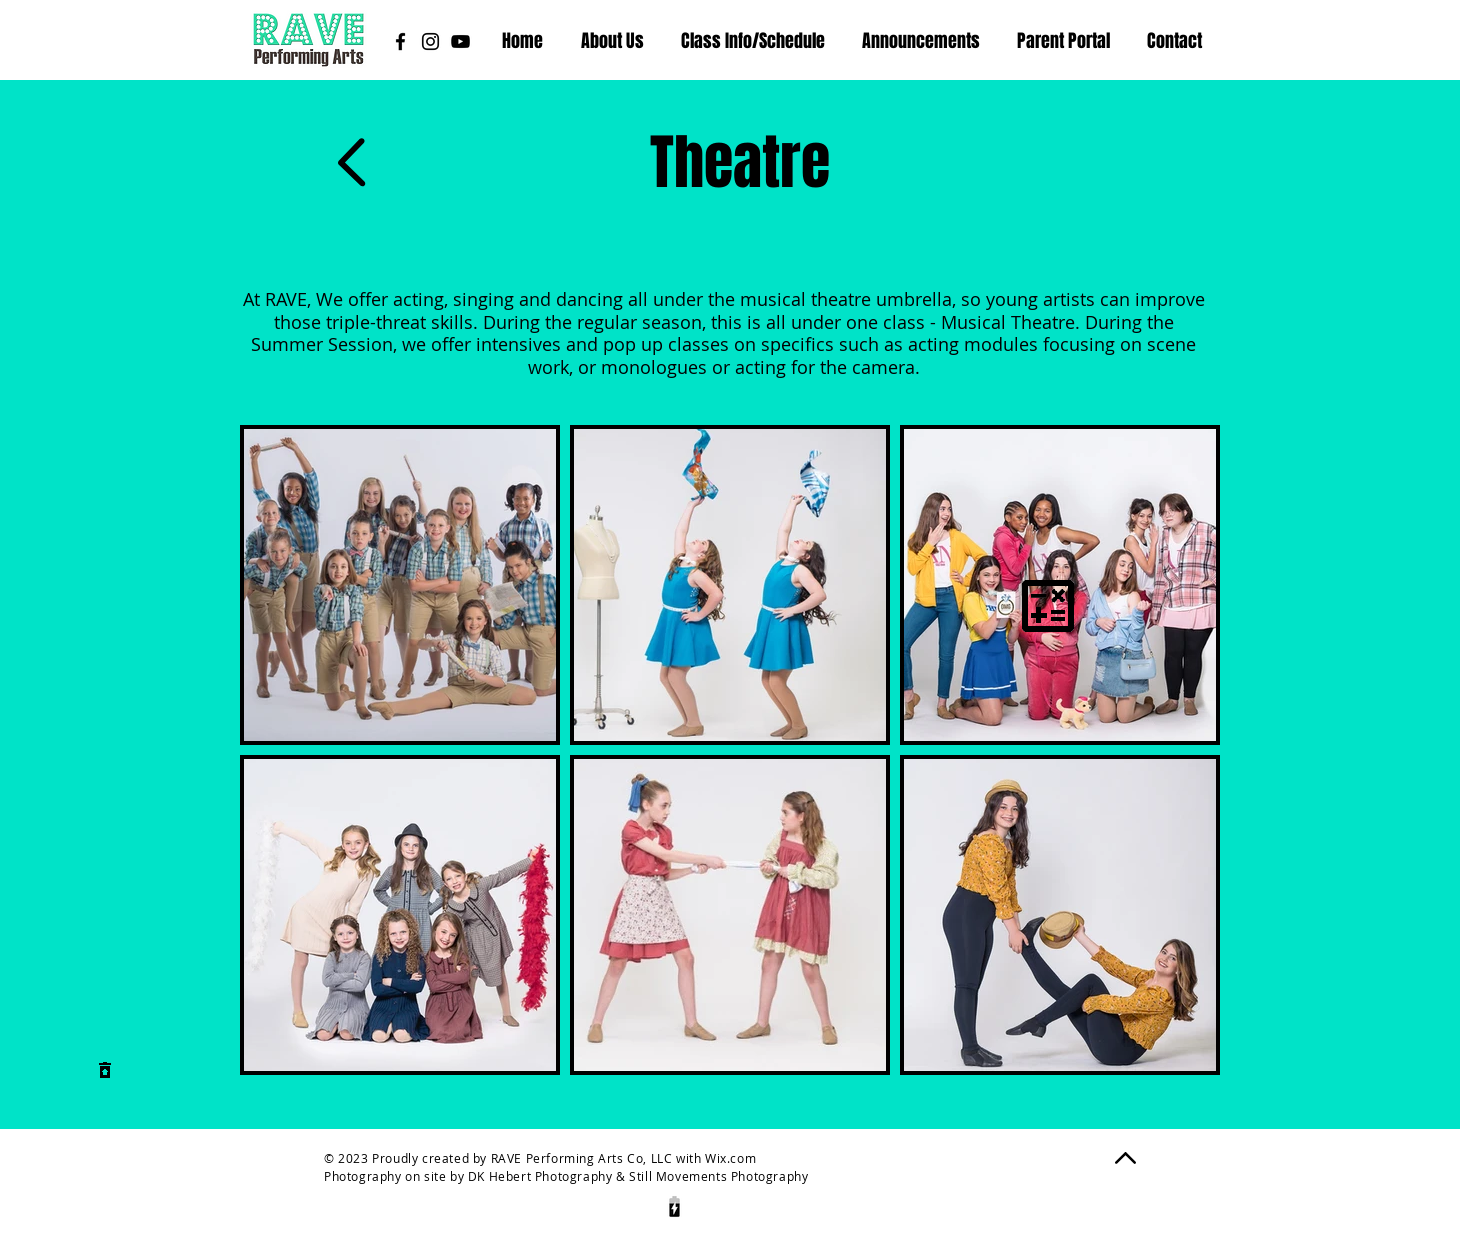  What do you see at coordinates (105, 1070) in the screenshot?
I see `restore a deleted item from trash` at bounding box center [105, 1070].